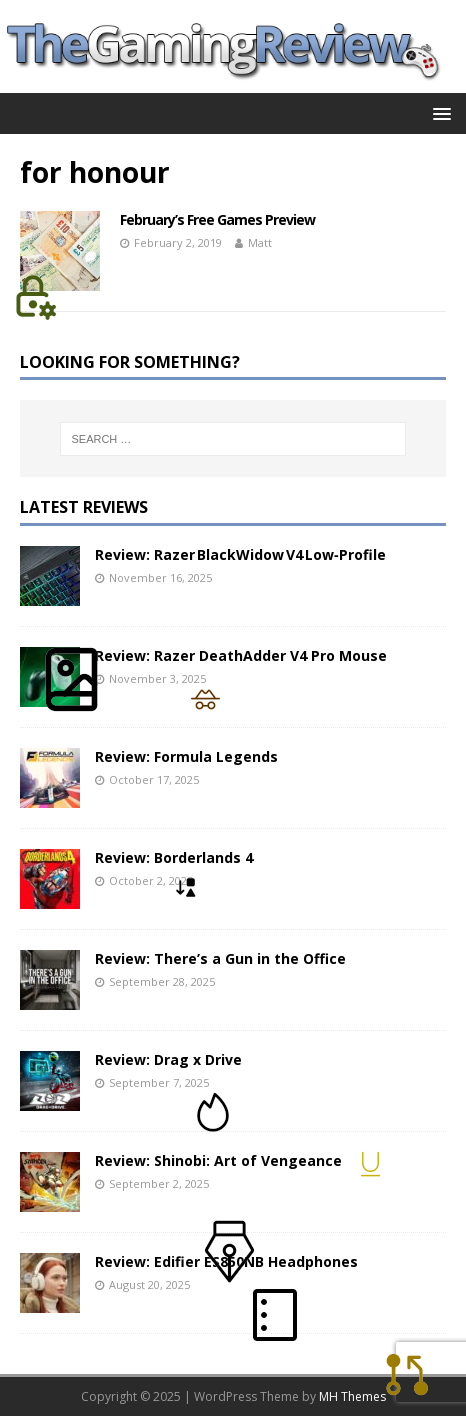  I want to click on indicates trending or hot content, so click(213, 1113).